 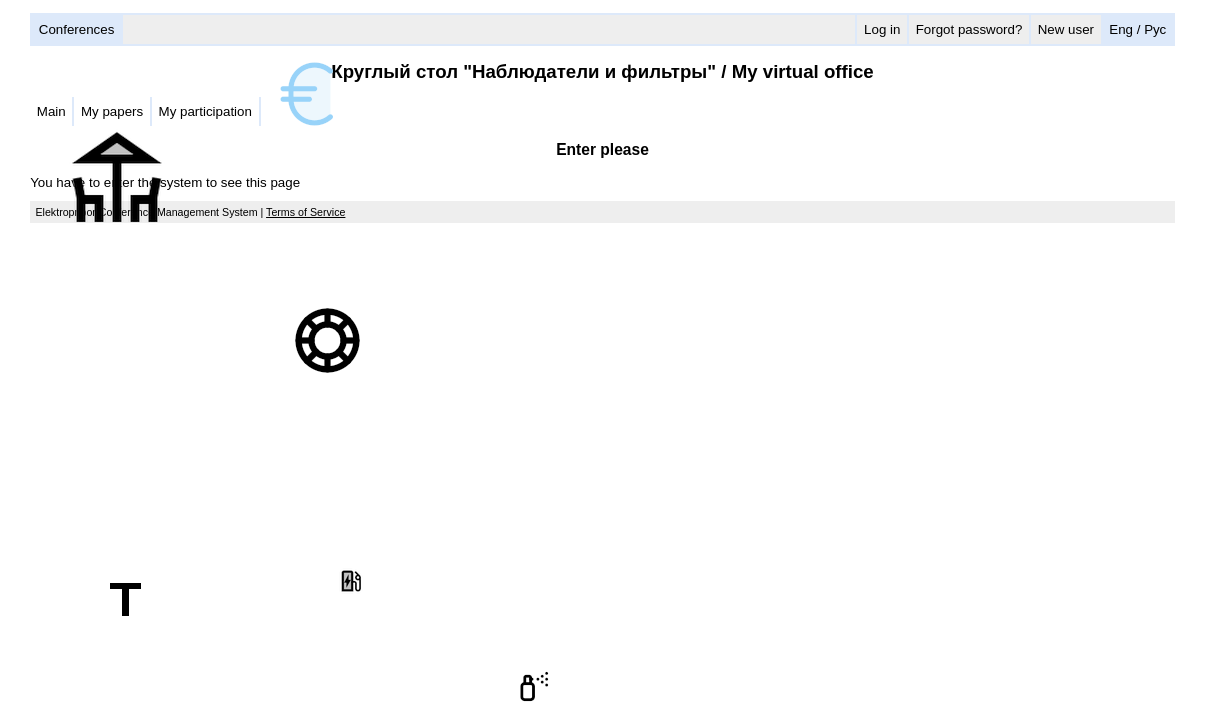 What do you see at coordinates (312, 94) in the screenshot?
I see `view euro currency or pricing` at bounding box center [312, 94].